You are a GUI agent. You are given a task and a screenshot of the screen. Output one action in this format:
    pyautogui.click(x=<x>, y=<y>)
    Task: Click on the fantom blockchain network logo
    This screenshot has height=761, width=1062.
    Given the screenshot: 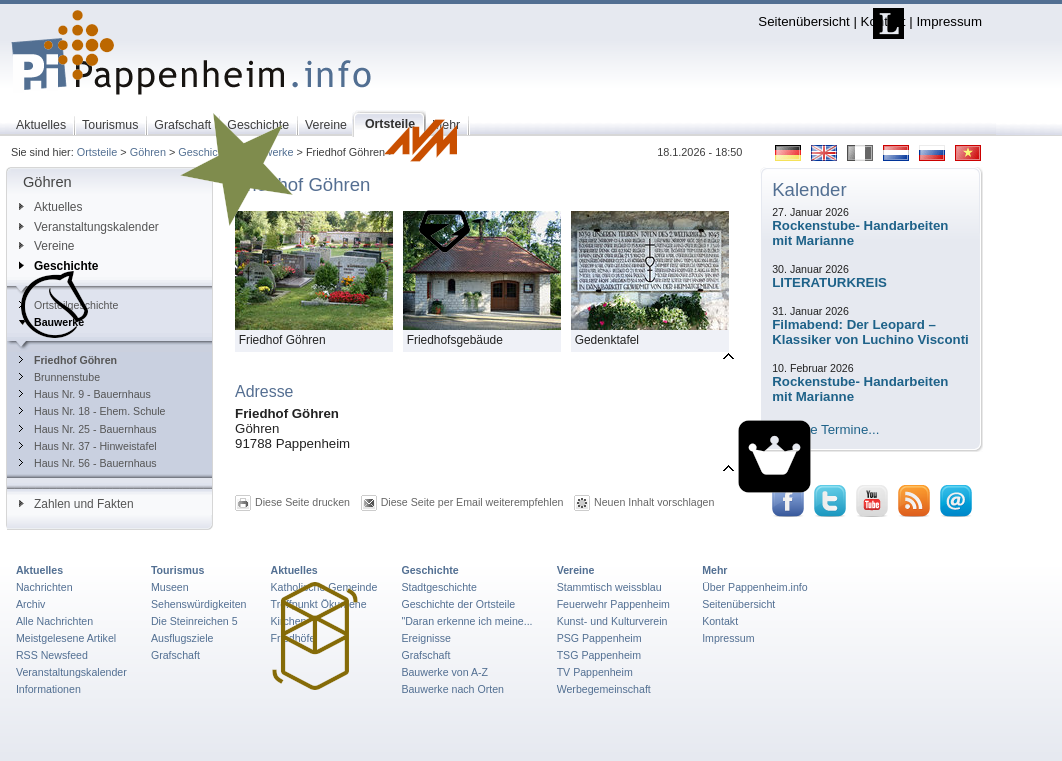 What is the action you would take?
    pyautogui.click(x=315, y=636)
    